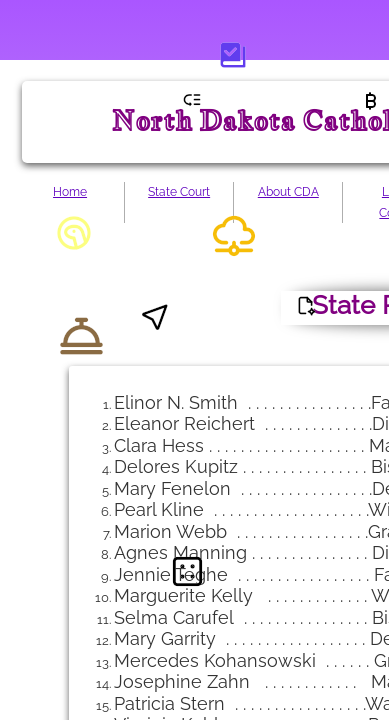 The width and height of the screenshot is (389, 720). Describe the element at coordinates (234, 235) in the screenshot. I see `access cloud network settings` at that location.